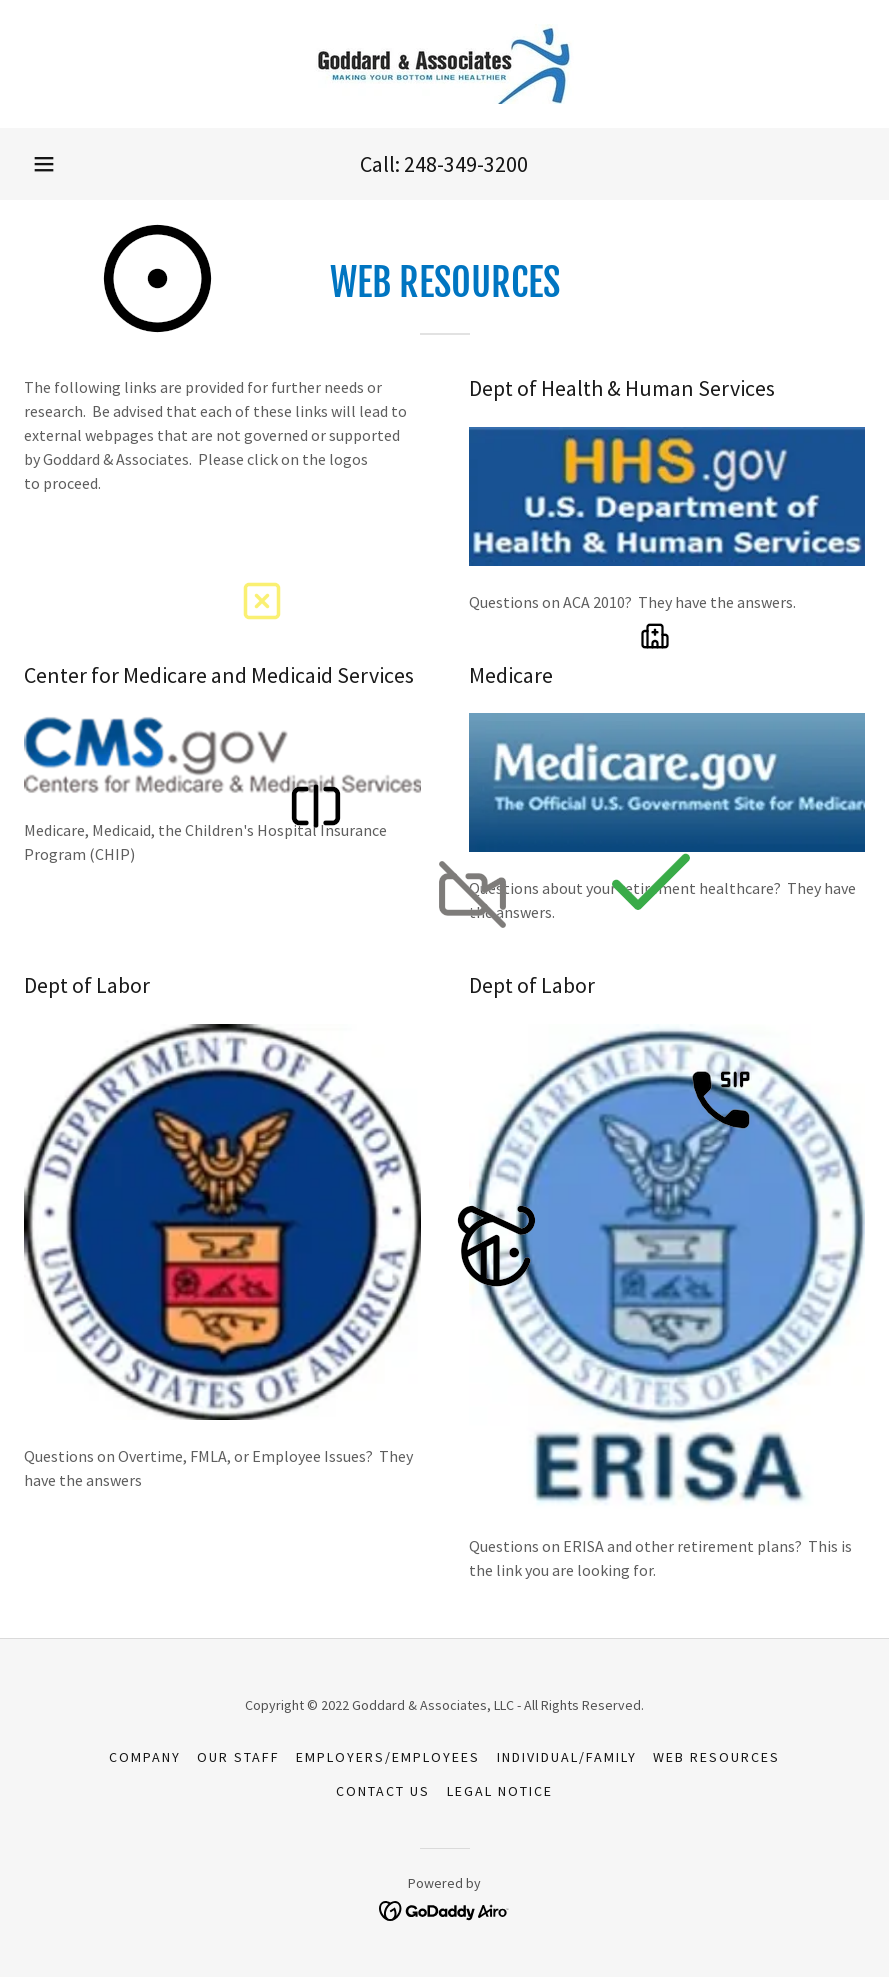 The image size is (889, 1977). What do you see at coordinates (316, 806) in the screenshot?
I see `split view horizontally` at bounding box center [316, 806].